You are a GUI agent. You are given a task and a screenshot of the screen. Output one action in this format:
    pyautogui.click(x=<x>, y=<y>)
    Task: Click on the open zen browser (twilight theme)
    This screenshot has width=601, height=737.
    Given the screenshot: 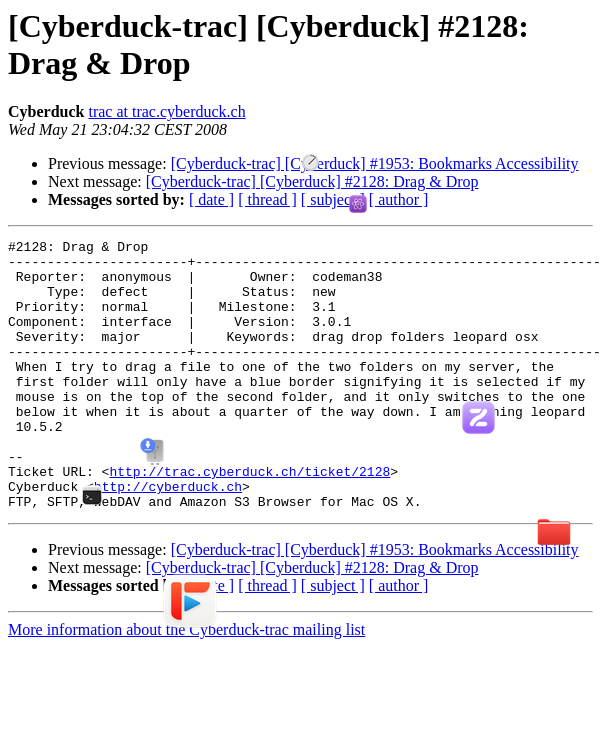 What is the action you would take?
    pyautogui.click(x=478, y=417)
    